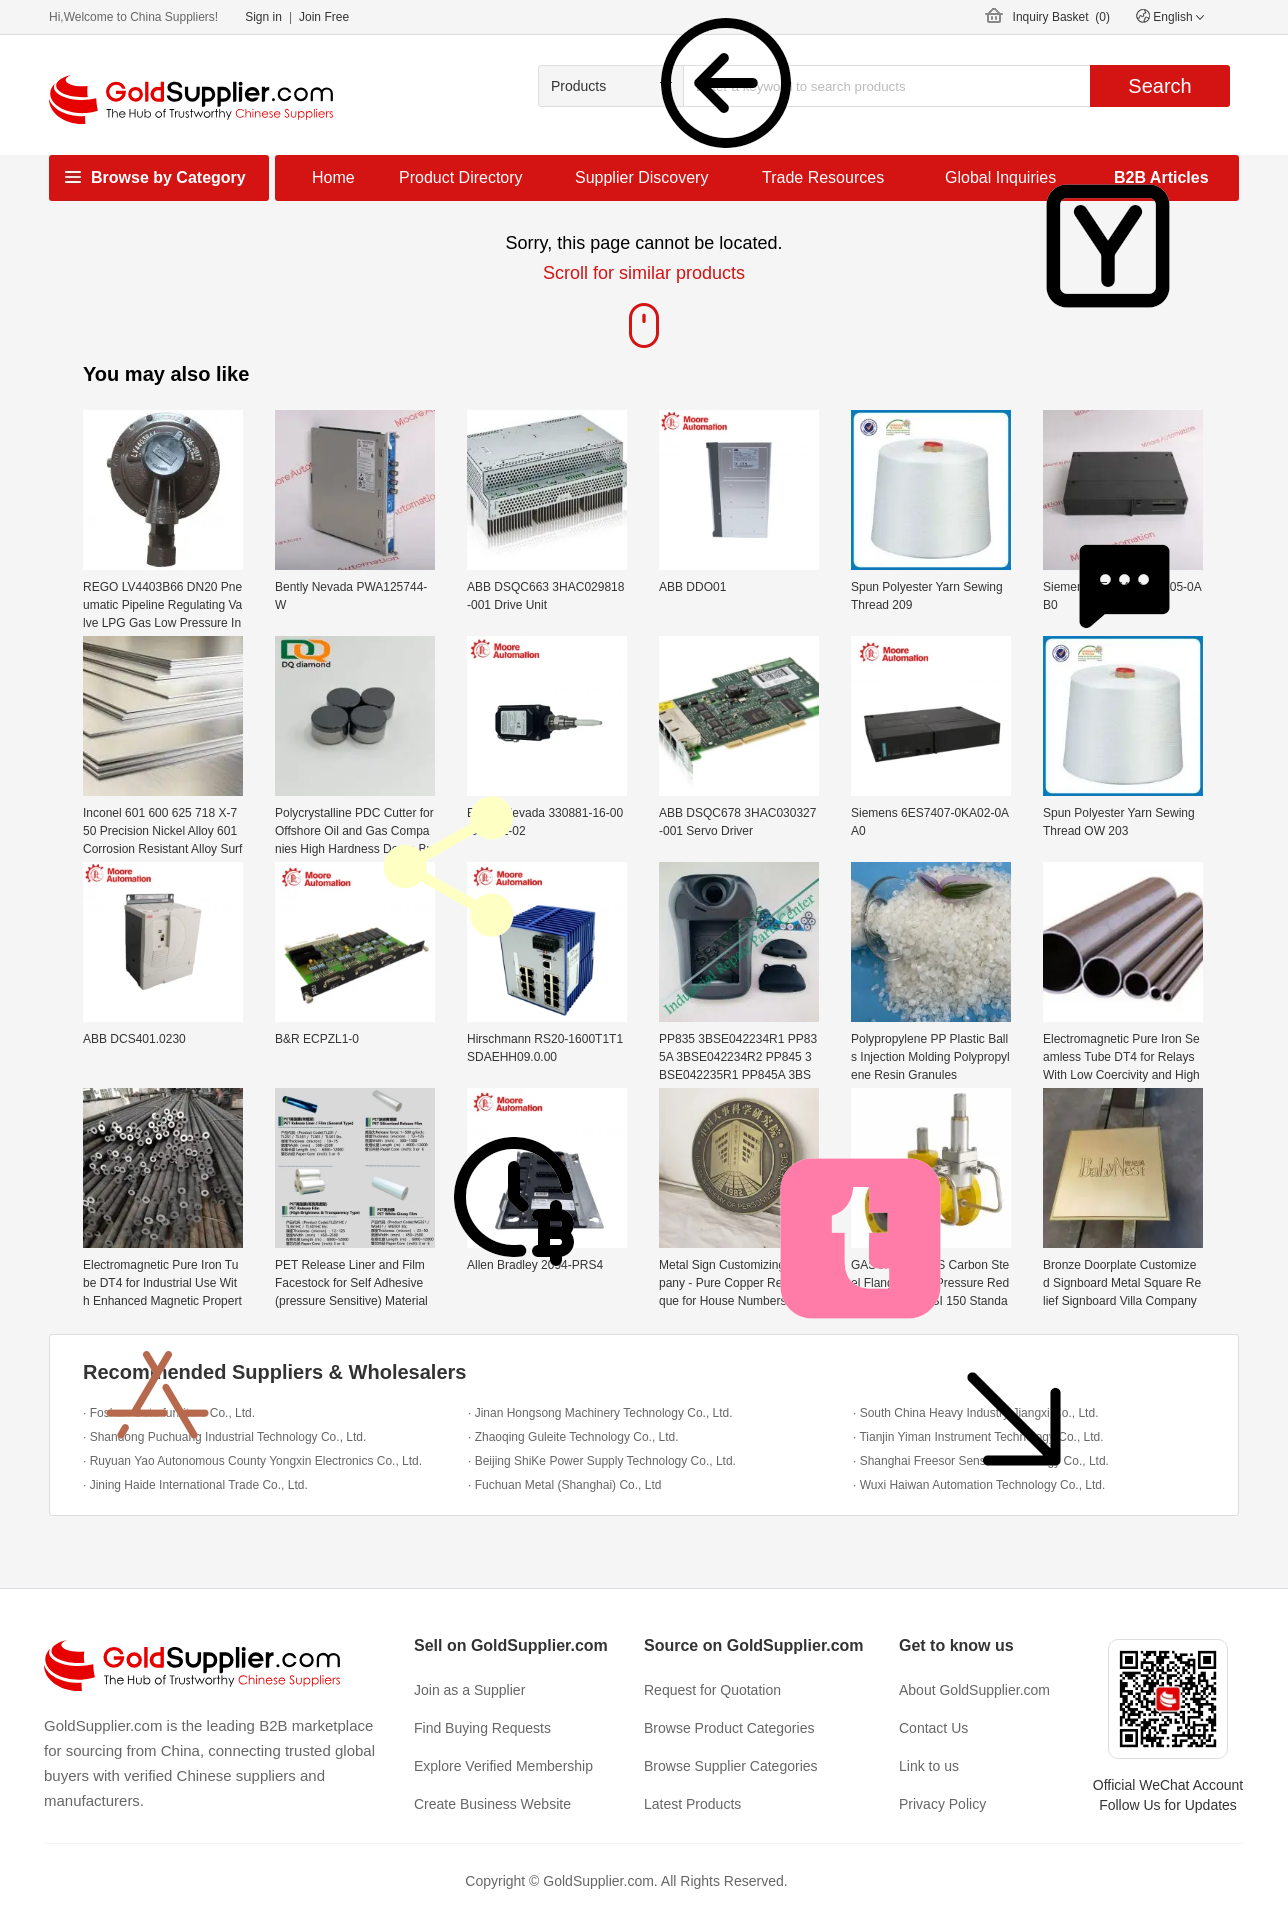  Describe the element at coordinates (1124, 579) in the screenshot. I see `open chat or messaging` at that location.